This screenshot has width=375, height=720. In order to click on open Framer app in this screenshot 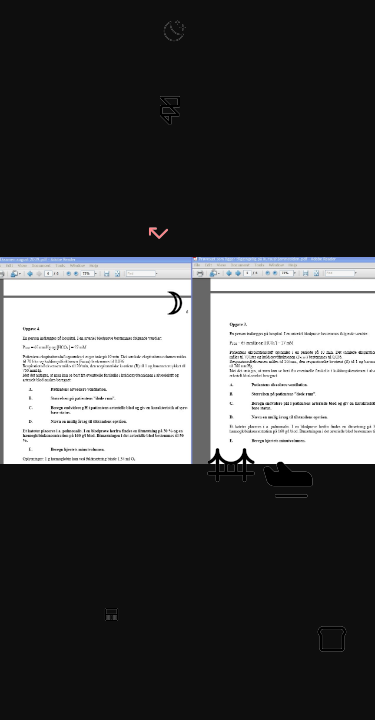, I will do `click(170, 110)`.